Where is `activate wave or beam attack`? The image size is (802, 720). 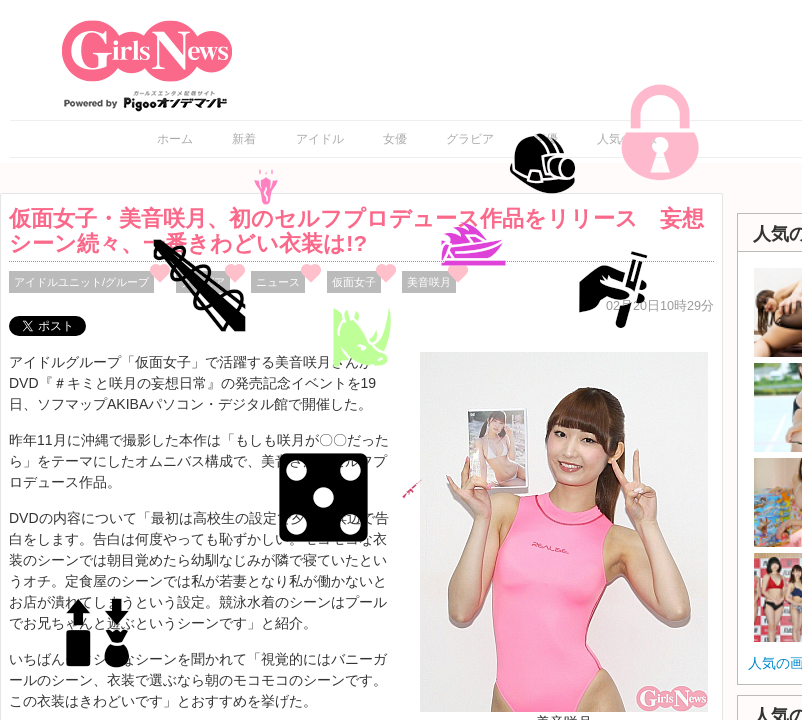
activate wave or beam attack is located at coordinates (199, 285).